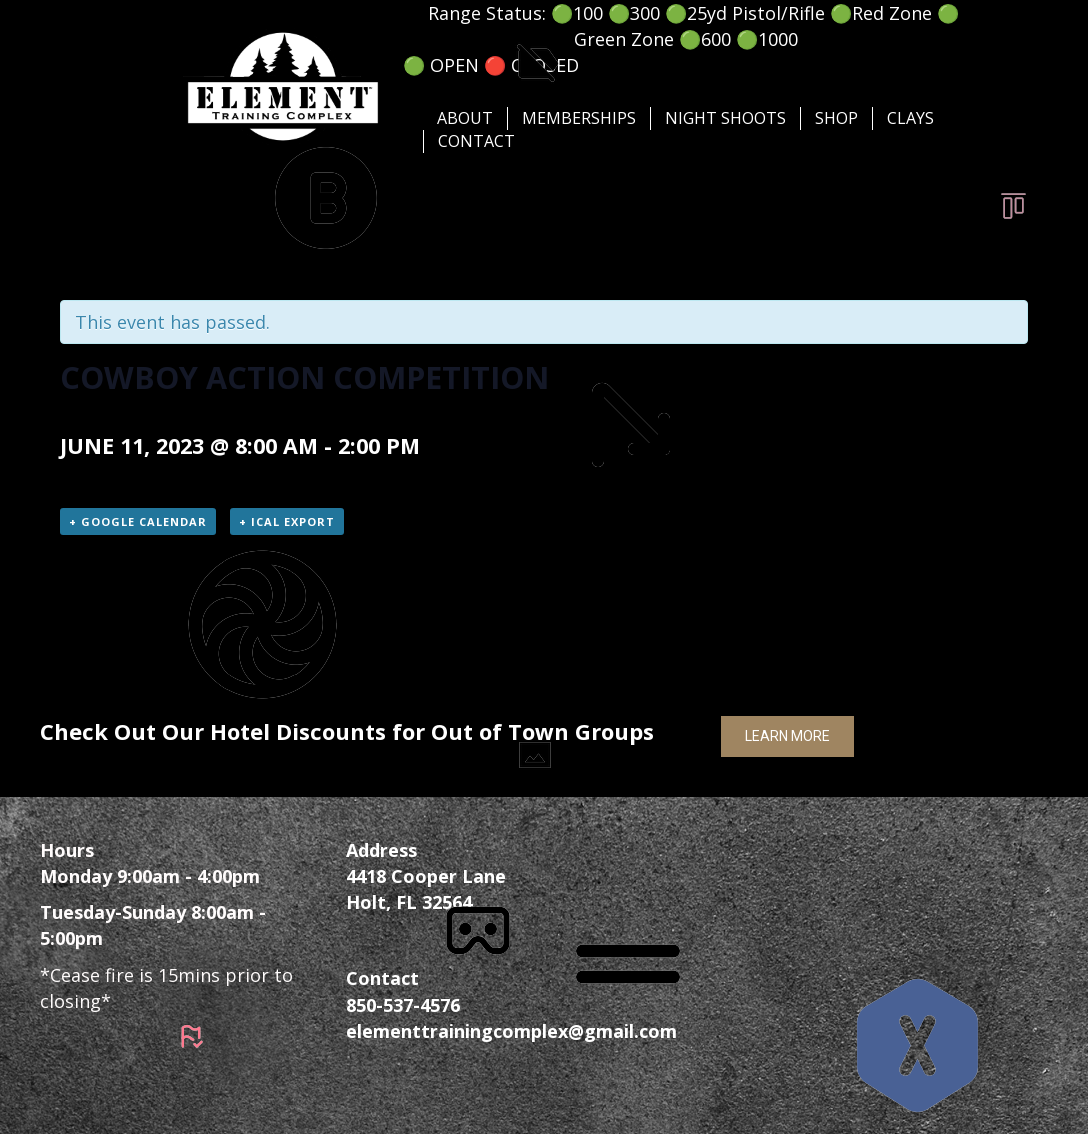 Image resolution: width=1088 pixels, height=1134 pixels. I want to click on align selected elements to the top, so click(1013, 205).